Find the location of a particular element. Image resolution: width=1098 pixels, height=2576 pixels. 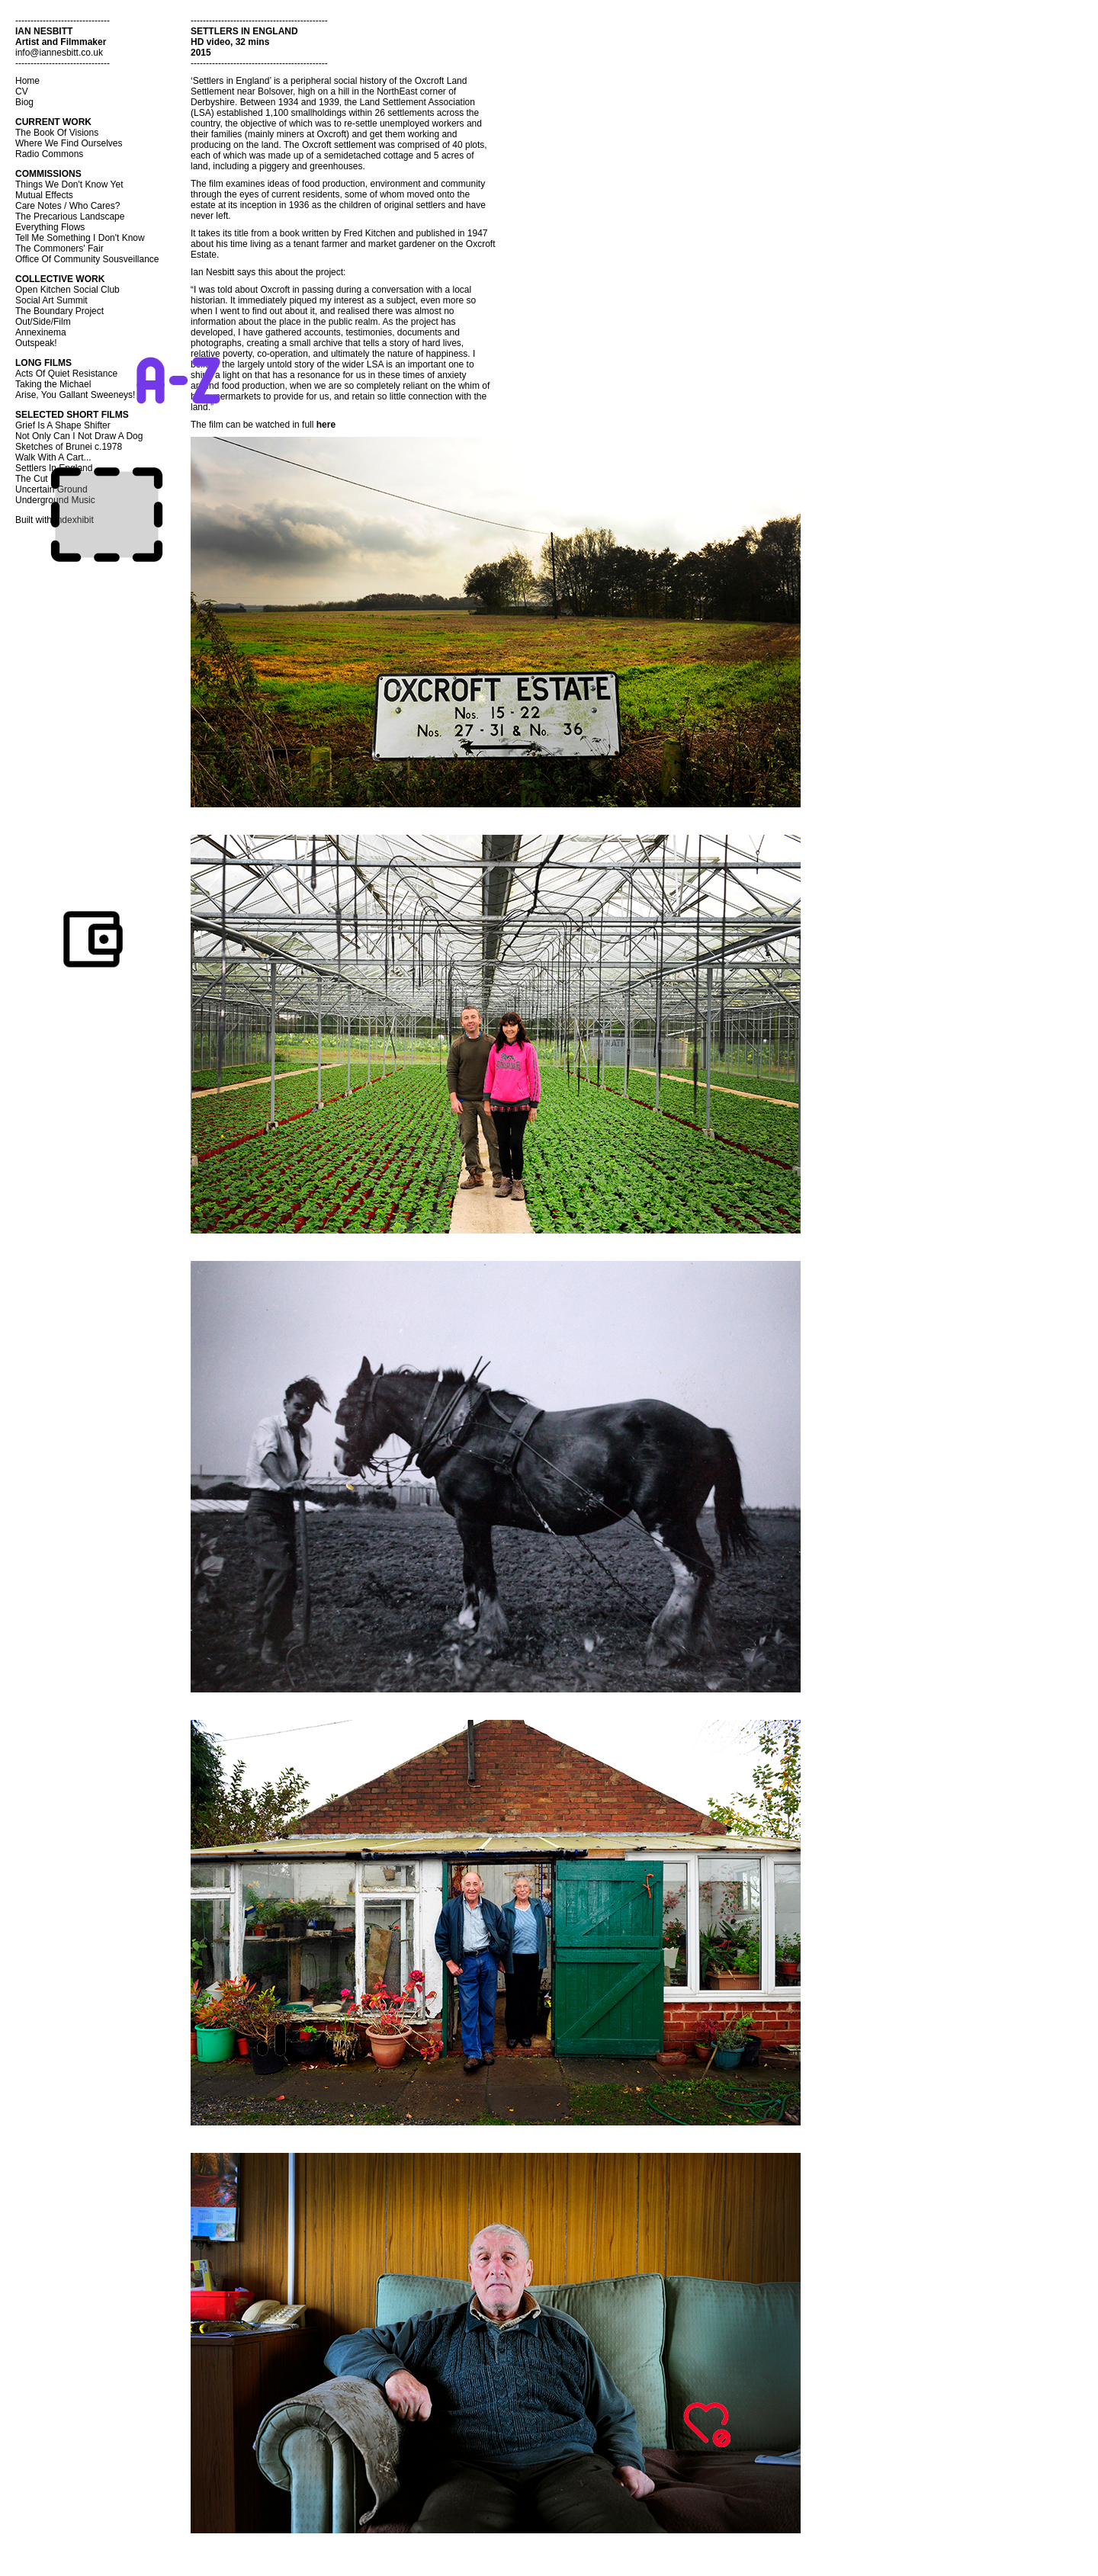

access your wallet or payment methods is located at coordinates (92, 939).